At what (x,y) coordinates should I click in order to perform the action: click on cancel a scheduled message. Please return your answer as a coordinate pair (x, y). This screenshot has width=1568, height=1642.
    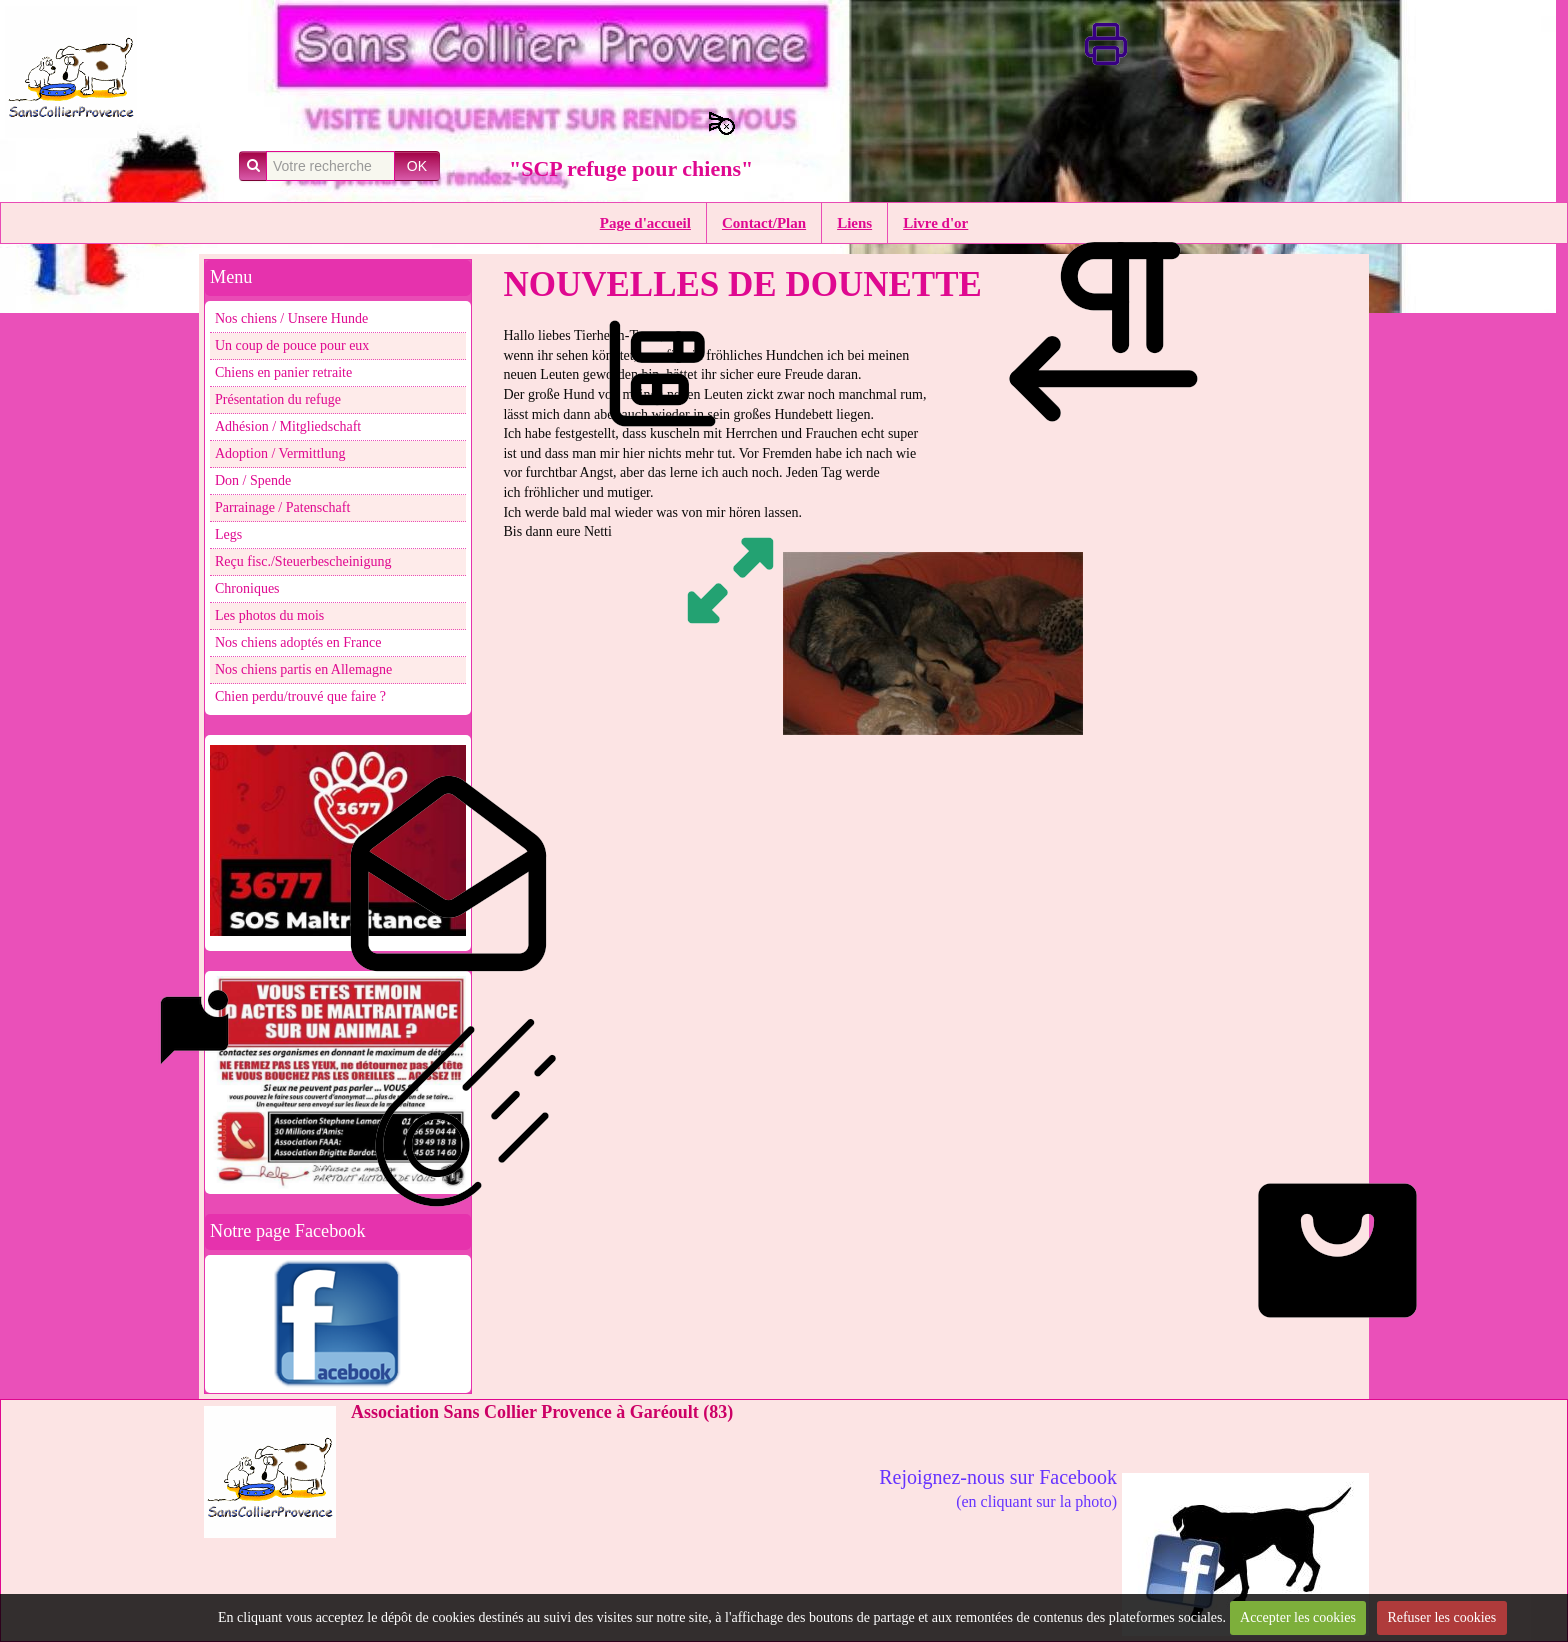
    Looking at the image, I should click on (721, 121).